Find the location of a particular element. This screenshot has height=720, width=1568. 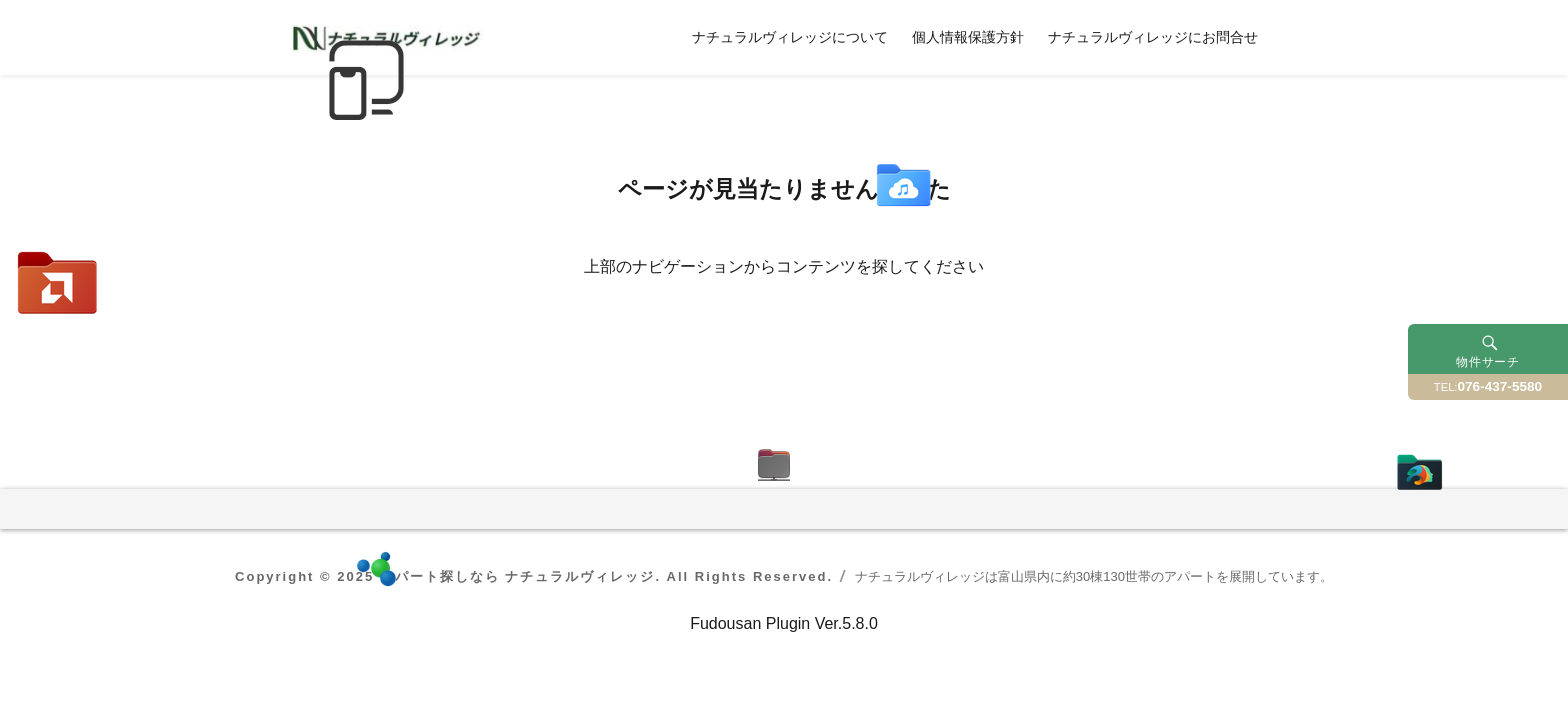

indicates file or folder is shared with homegroup network is located at coordinates (376, 569).